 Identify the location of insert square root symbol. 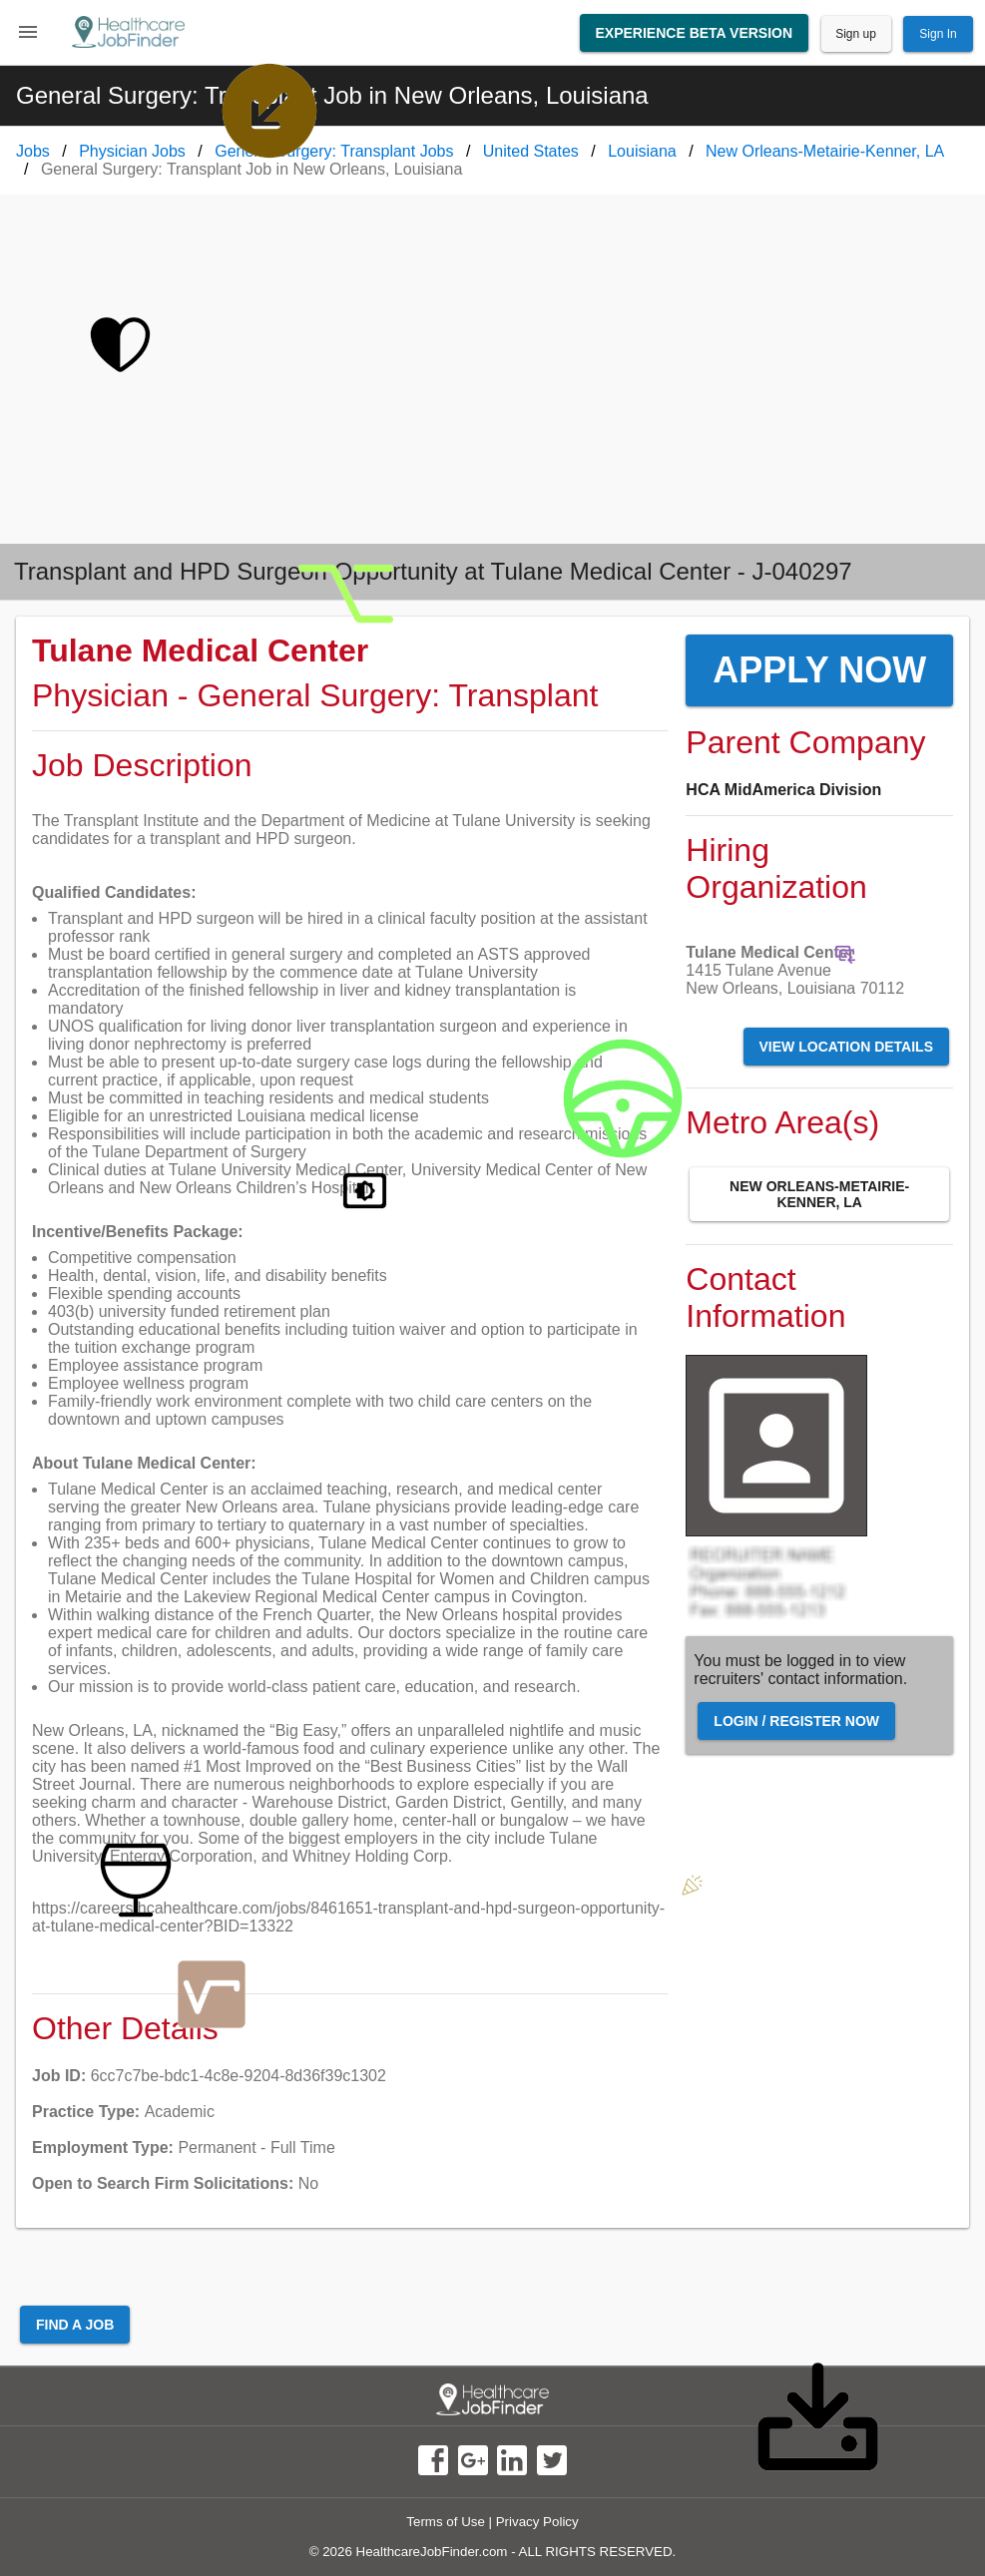
(212, 1994).